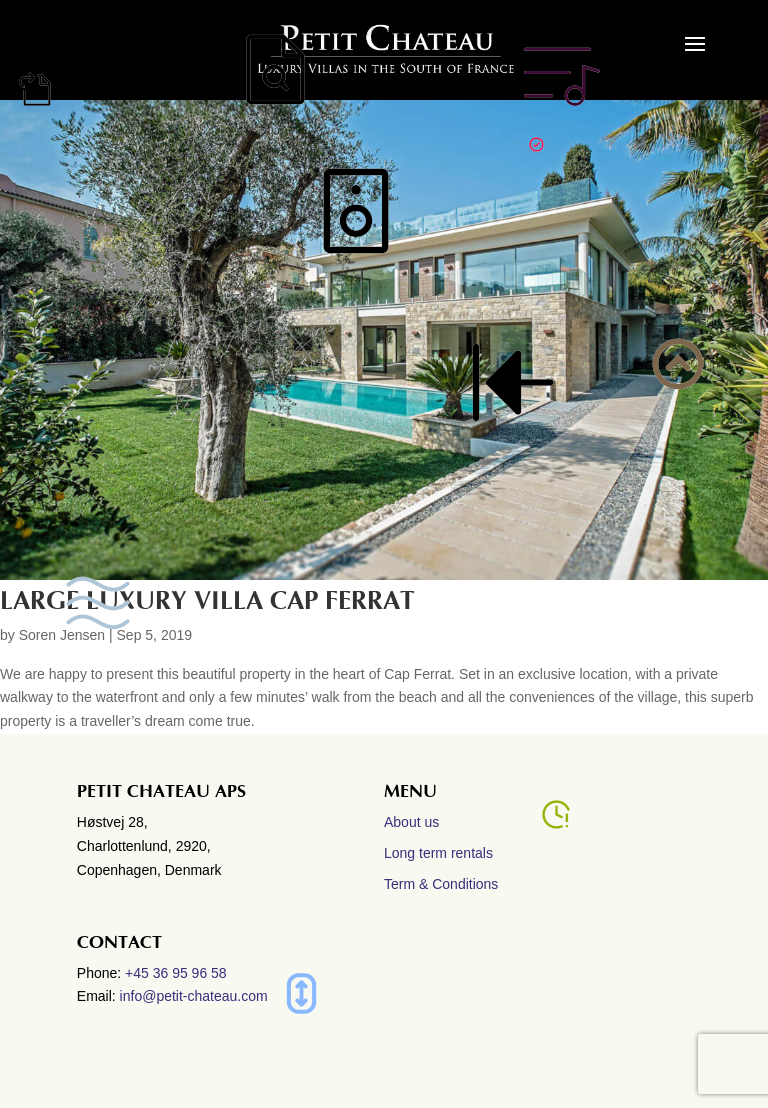 This screenshot has width=768, height=1108. I want to click on scroll up or down on the page, so click(301, 993).